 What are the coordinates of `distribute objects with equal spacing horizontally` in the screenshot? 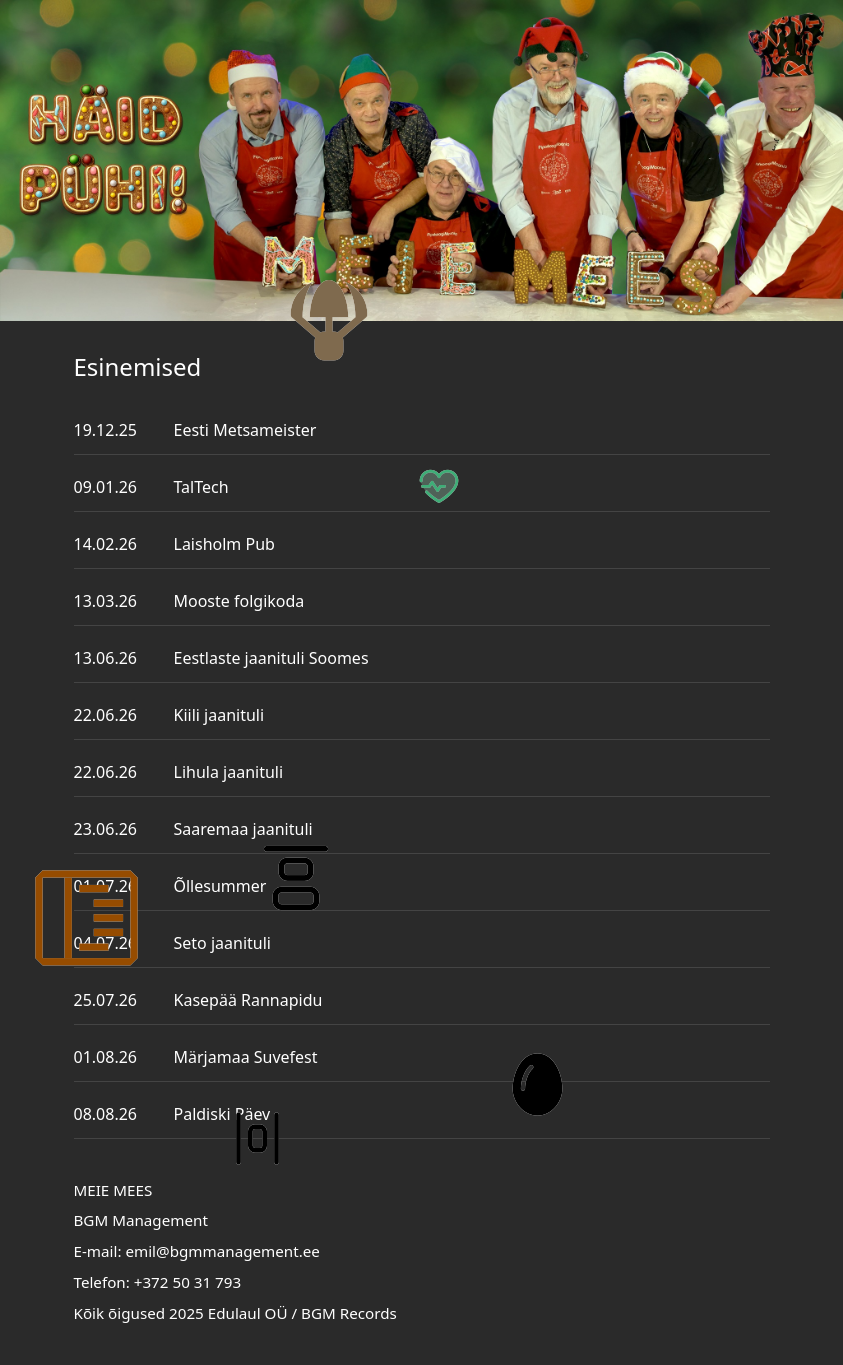 It's located at (257, 1138).